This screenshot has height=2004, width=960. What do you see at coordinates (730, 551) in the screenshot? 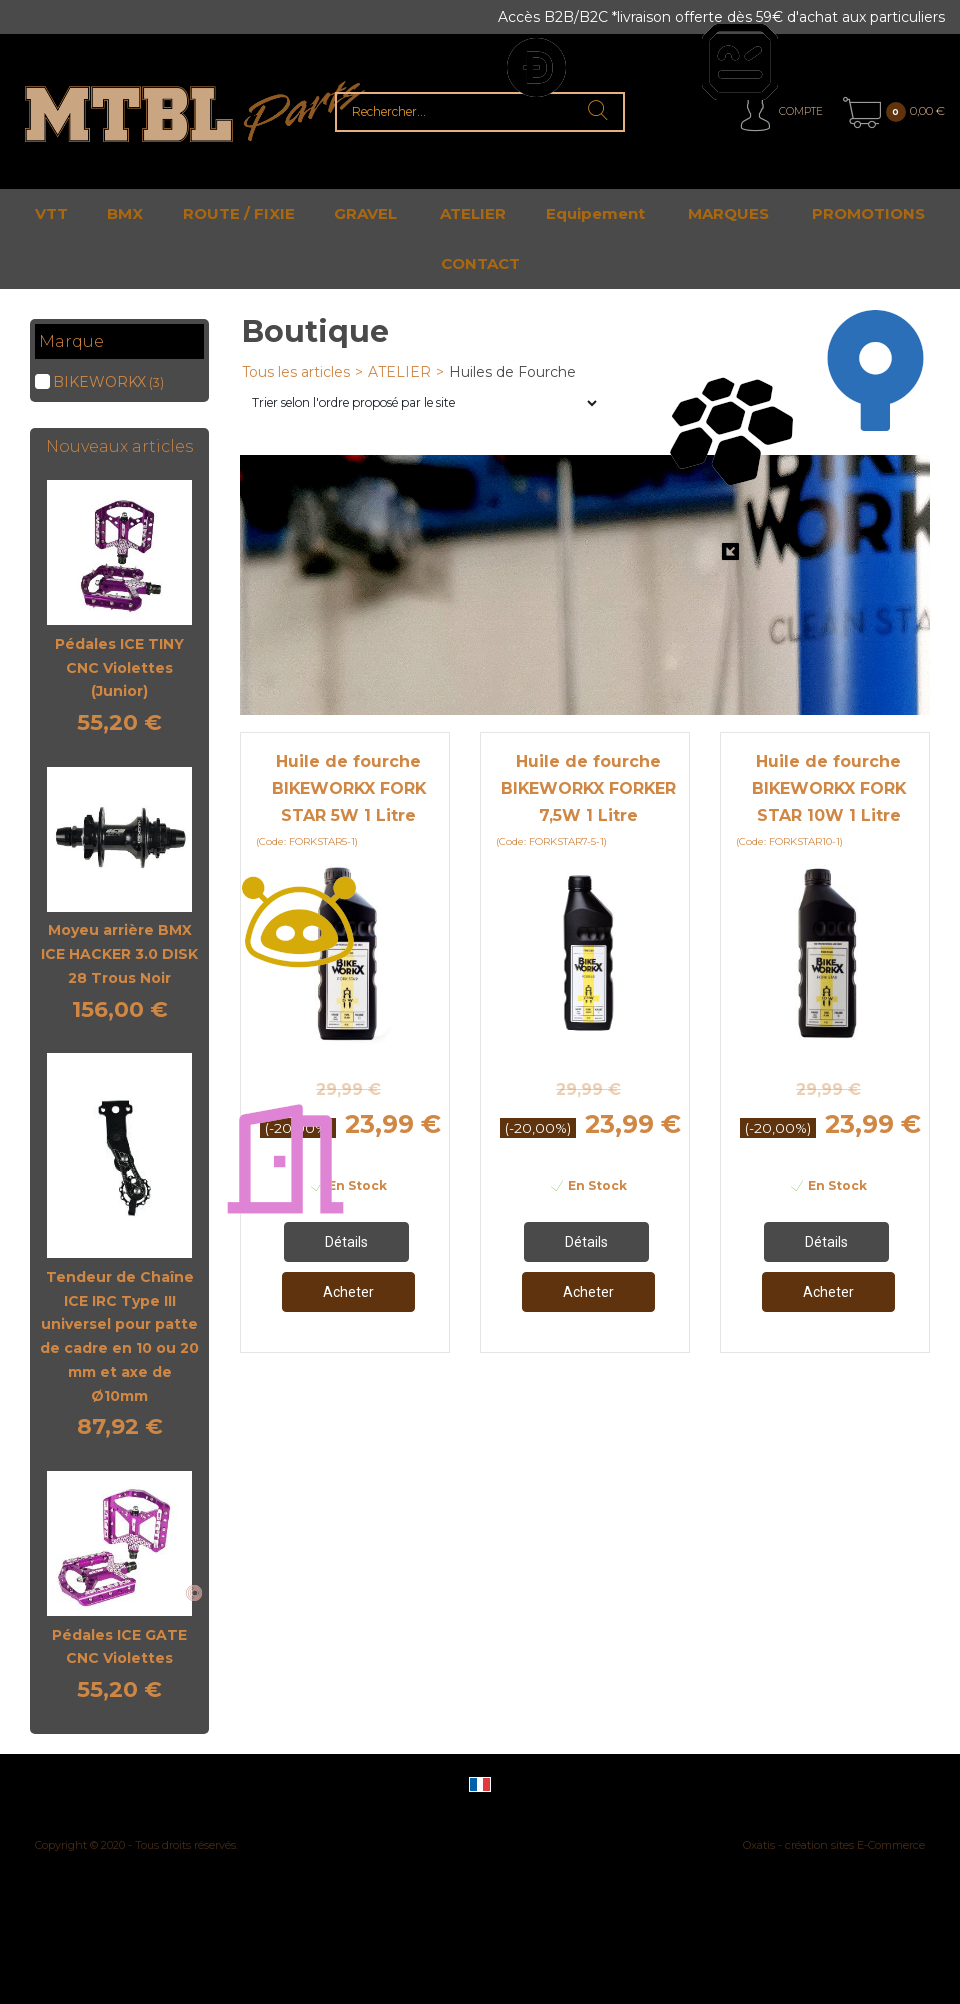
I see `navigate to previous or lower-level content` at bounding box center [730, 551].